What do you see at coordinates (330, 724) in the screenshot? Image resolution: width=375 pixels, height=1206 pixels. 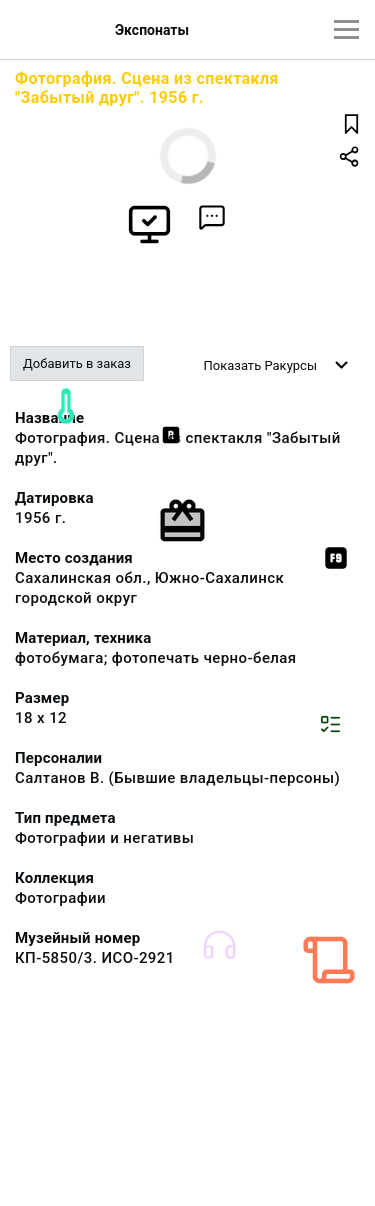 I see `view your to-do list` at bounding box center [330, 724].